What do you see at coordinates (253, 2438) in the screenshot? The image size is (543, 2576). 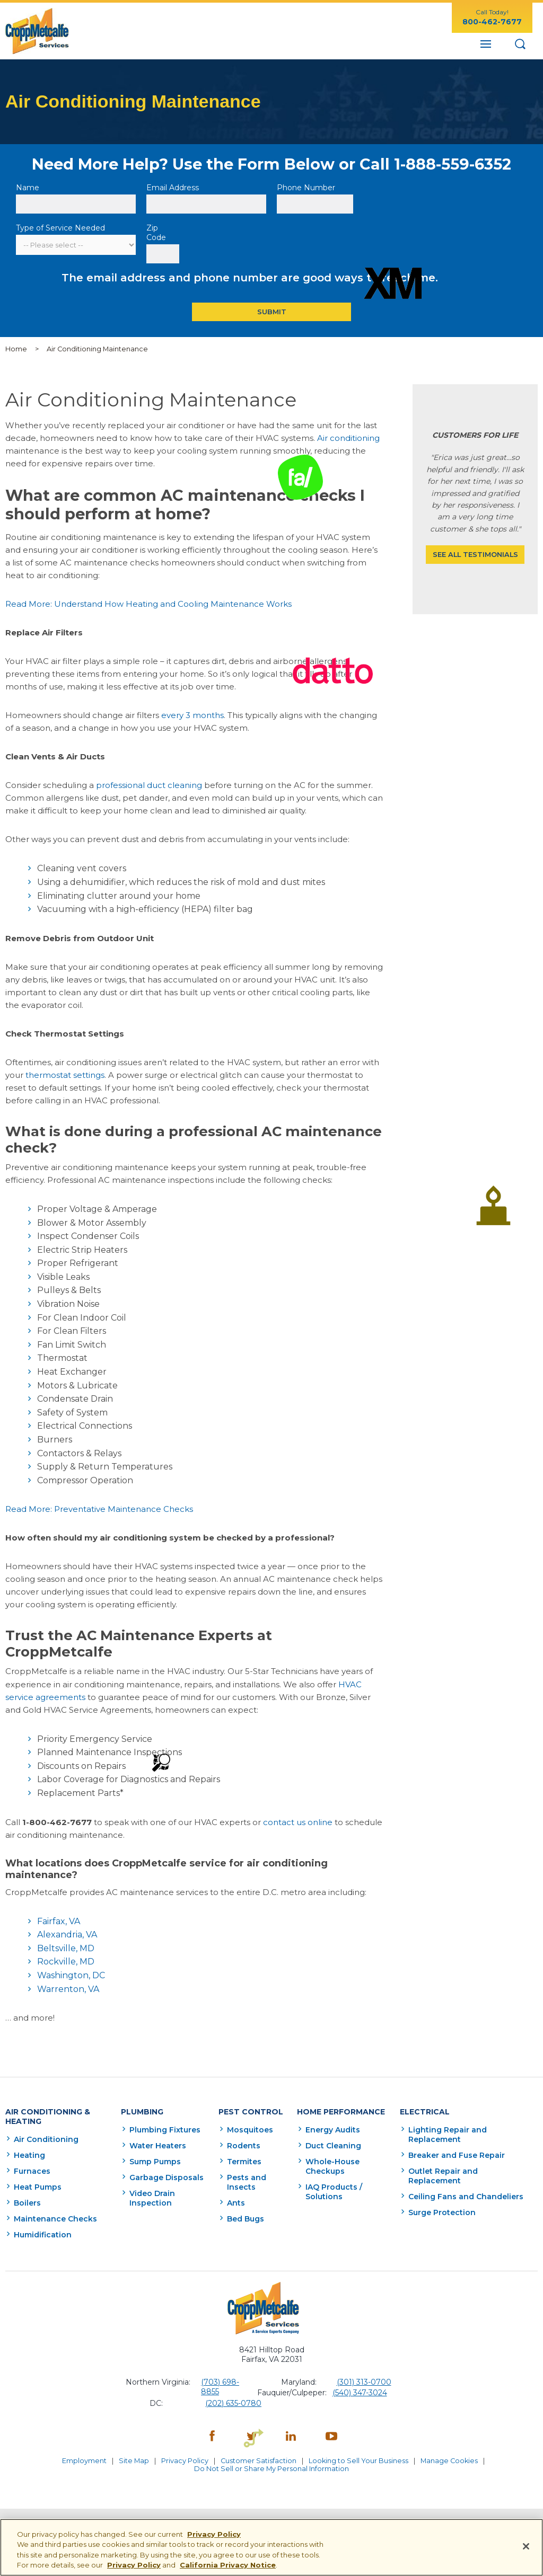 I see `get directions or navigation guidance` at bounding box center [253, 2438].